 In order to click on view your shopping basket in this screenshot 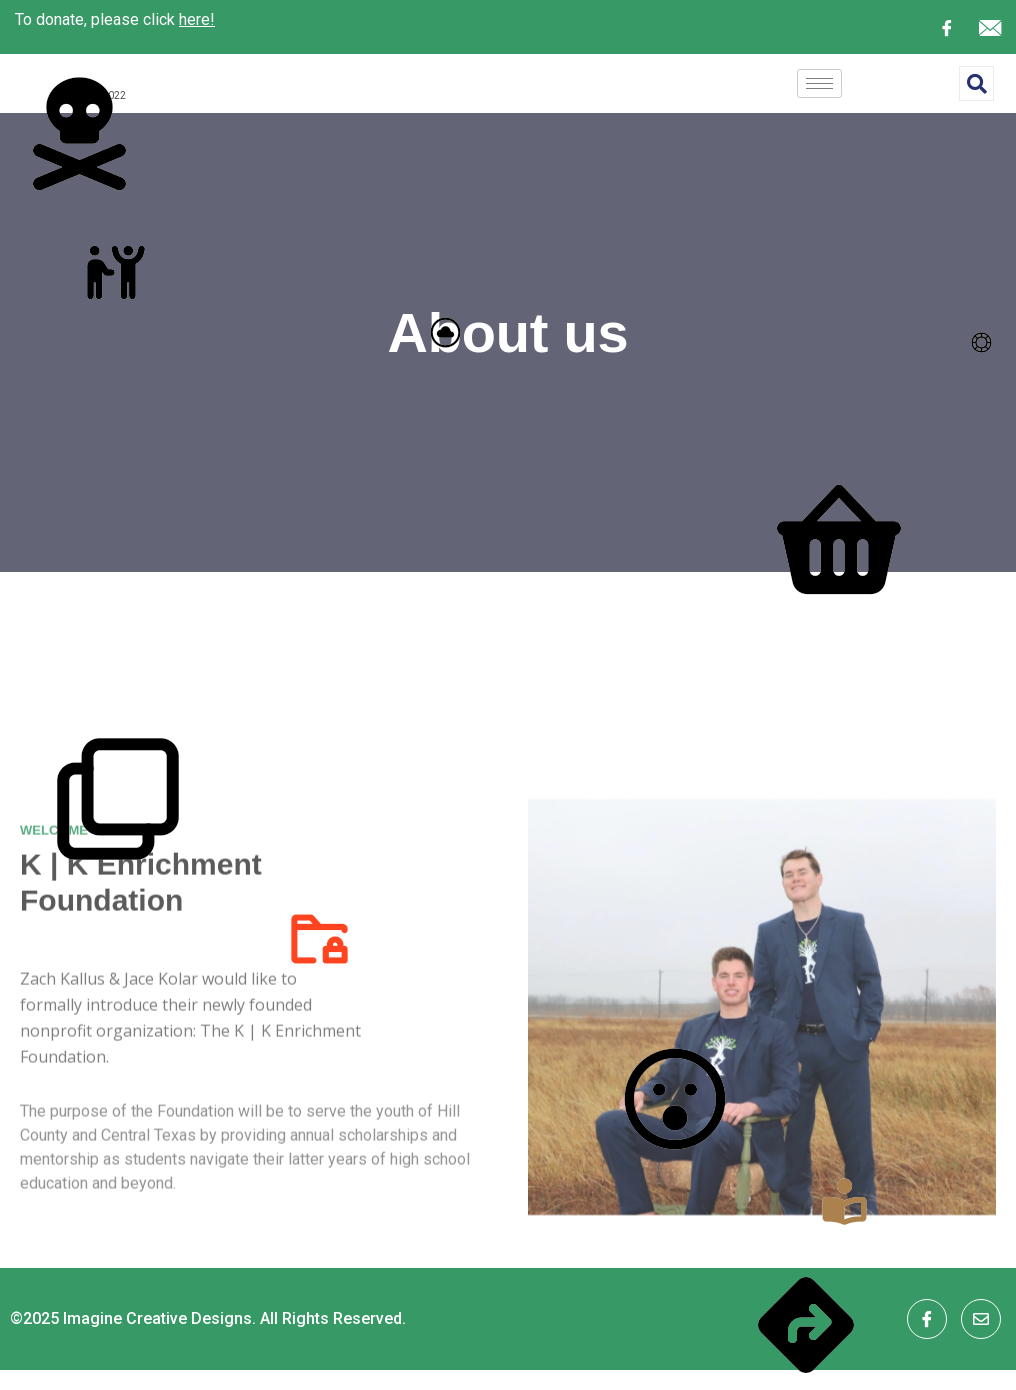, I will do `click(839, 543)`.